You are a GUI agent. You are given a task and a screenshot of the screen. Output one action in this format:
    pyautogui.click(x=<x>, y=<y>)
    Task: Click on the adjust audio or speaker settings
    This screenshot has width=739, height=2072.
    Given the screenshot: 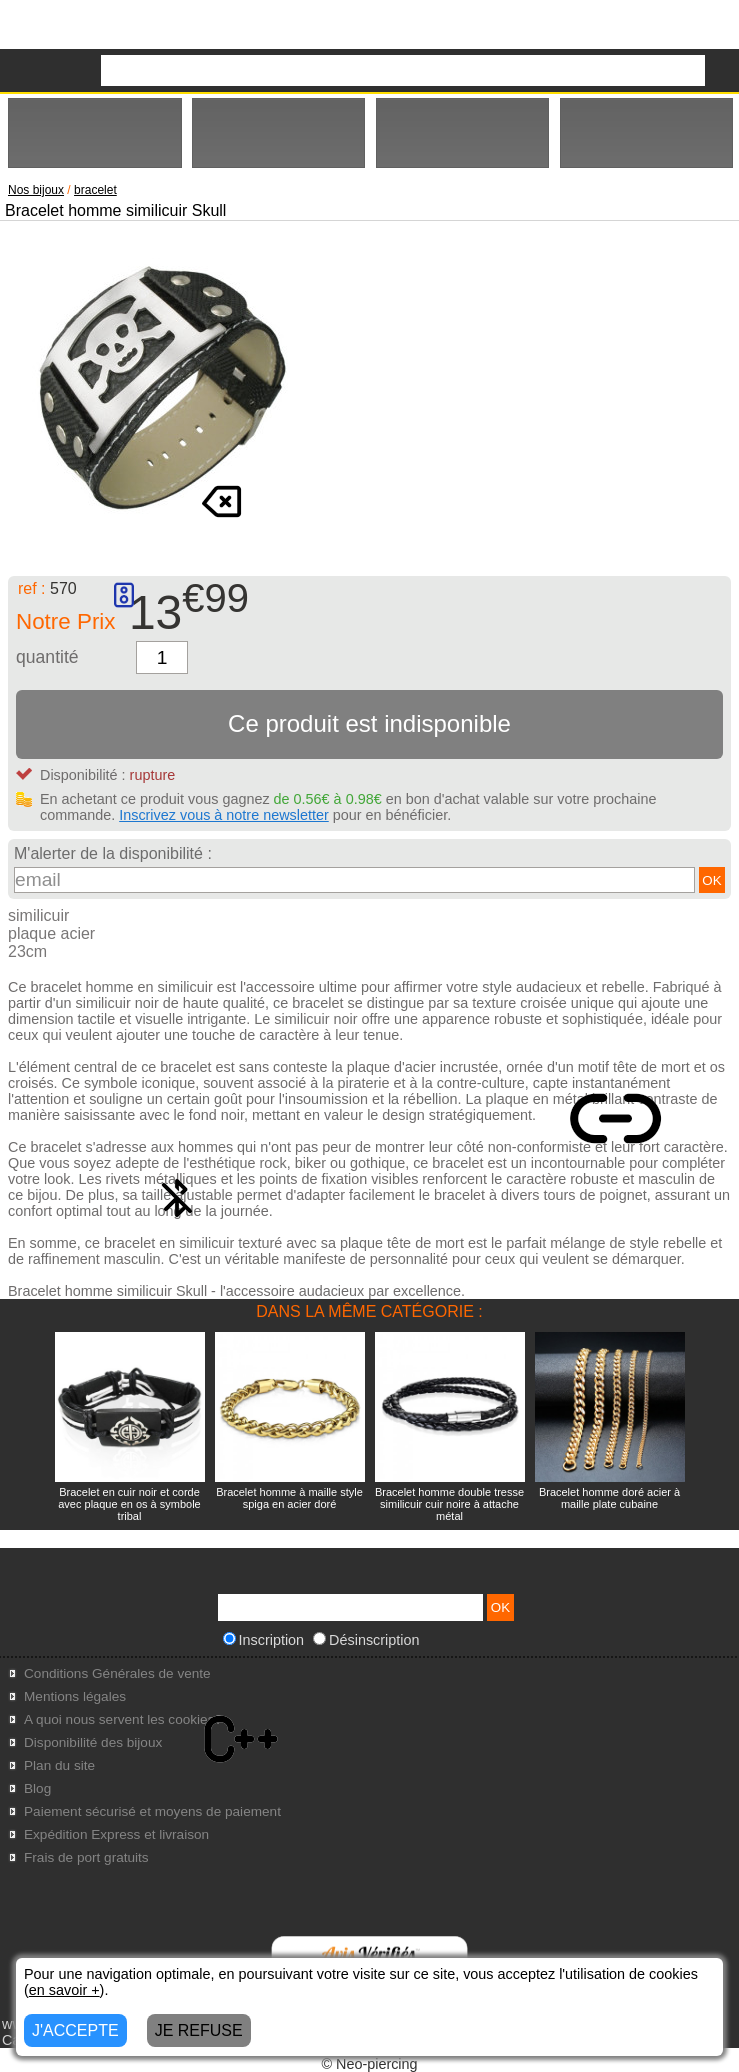 What is the action you would take?
    pyautogui.click(x=124, y=595)
    